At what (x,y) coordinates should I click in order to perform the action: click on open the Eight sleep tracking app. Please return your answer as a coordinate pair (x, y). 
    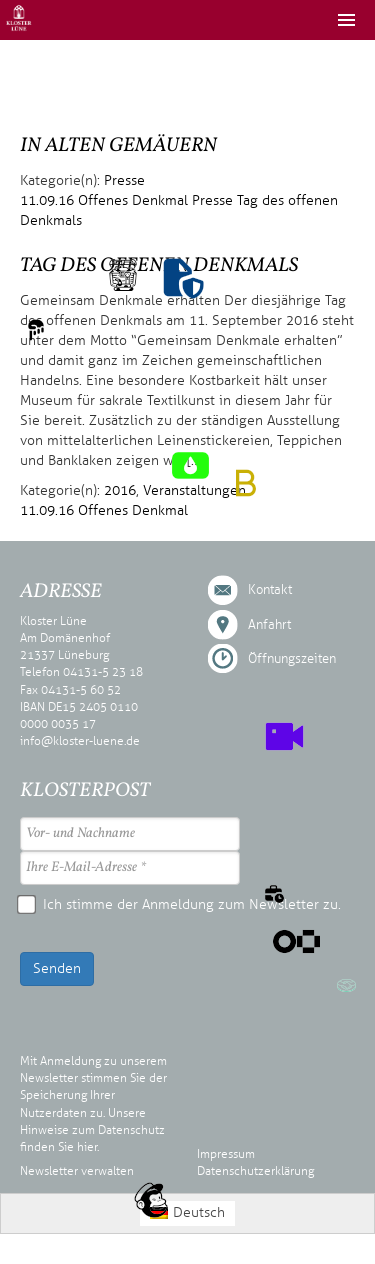
    Looking at the image, I should click on (296, 941).